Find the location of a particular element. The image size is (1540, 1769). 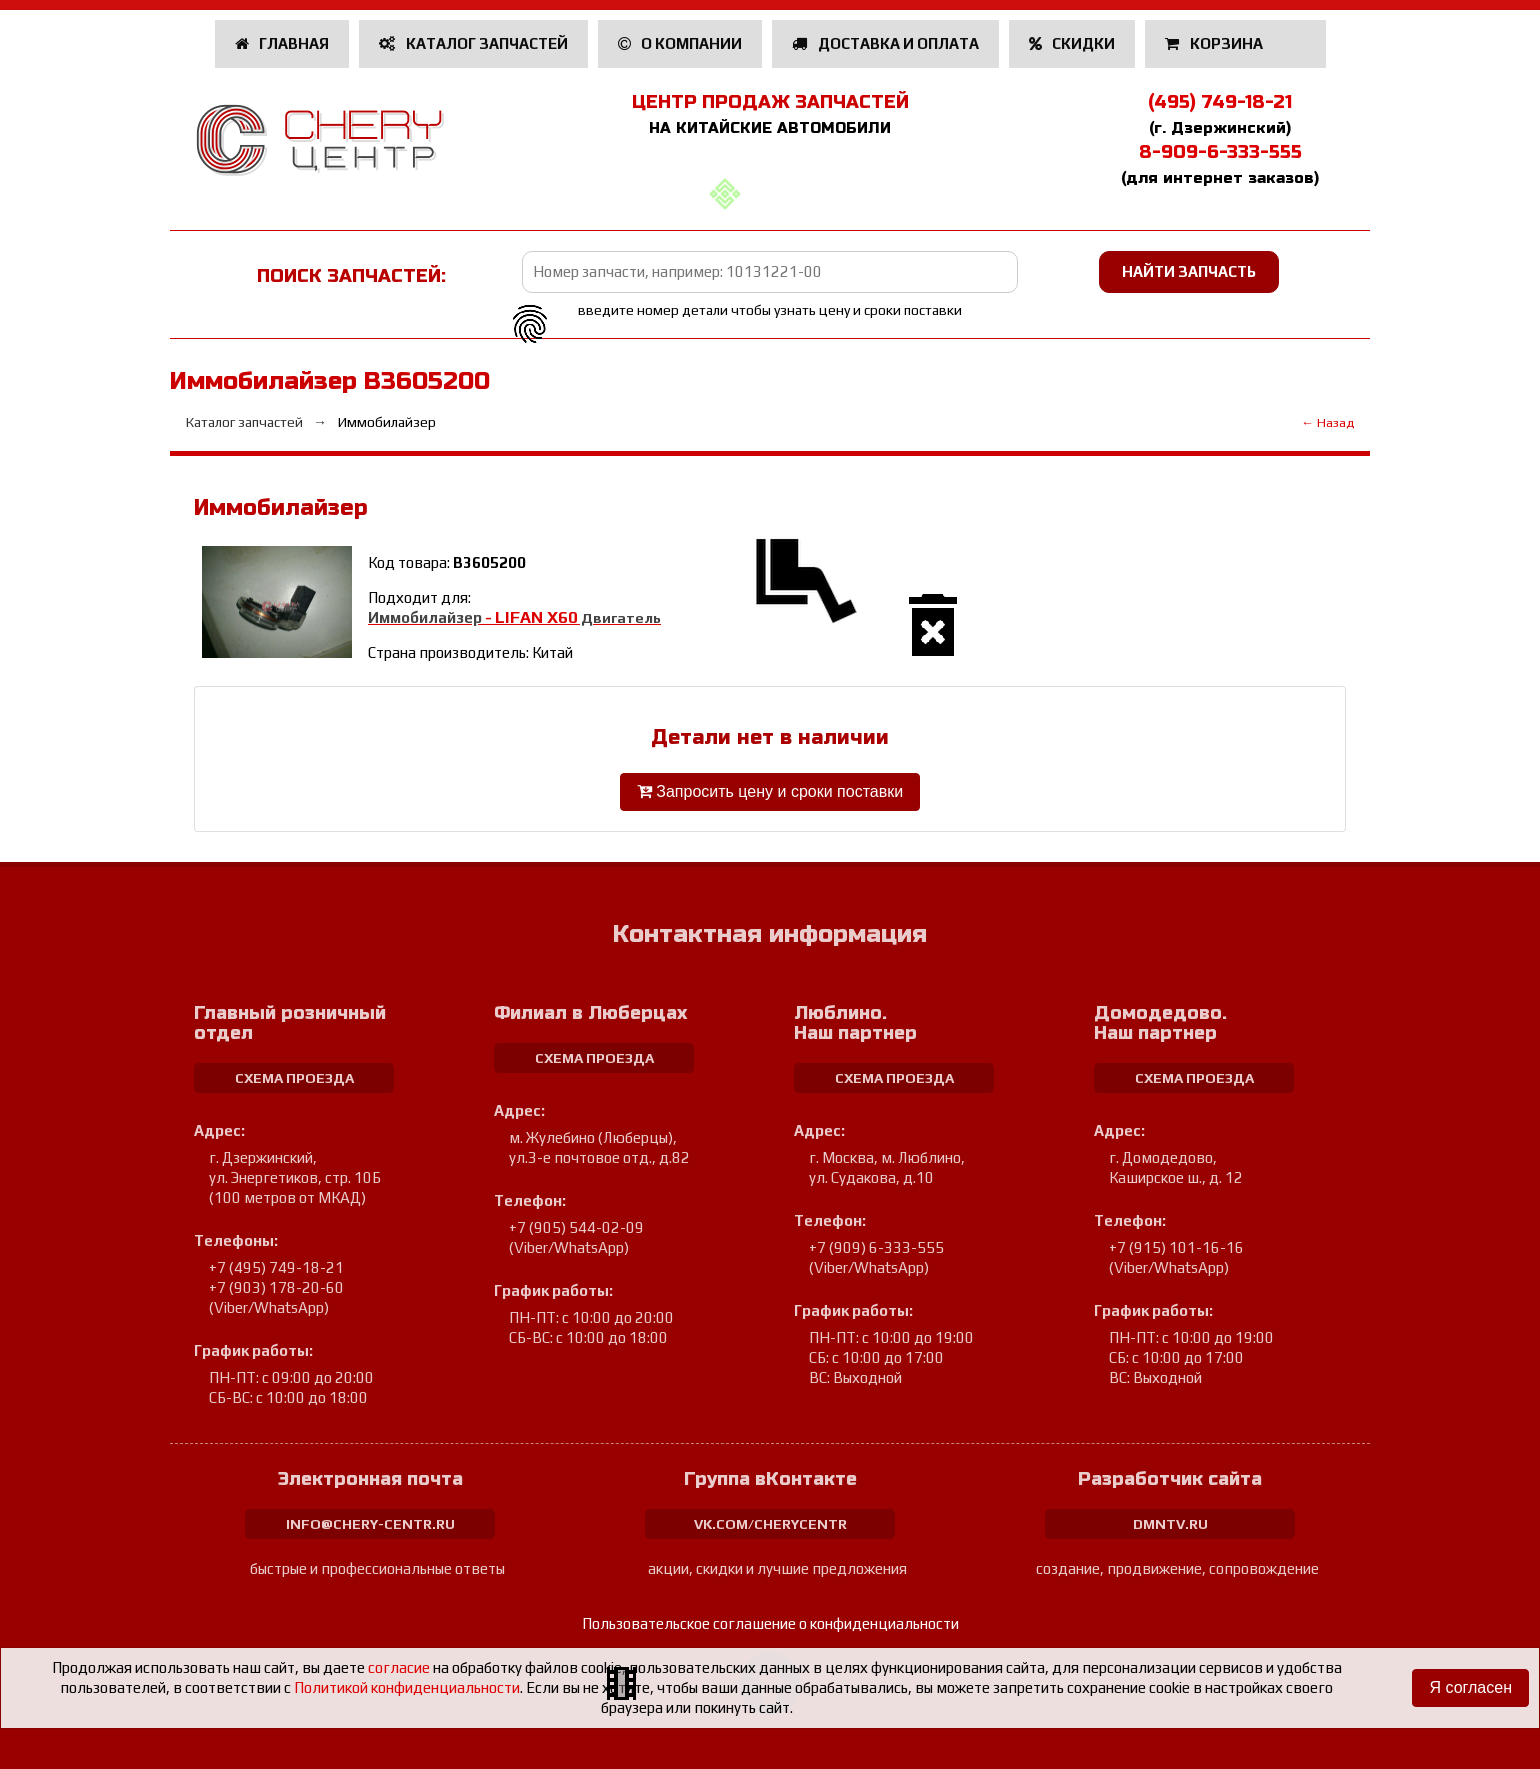

permanently delete item is located at coordinates (933, 625).